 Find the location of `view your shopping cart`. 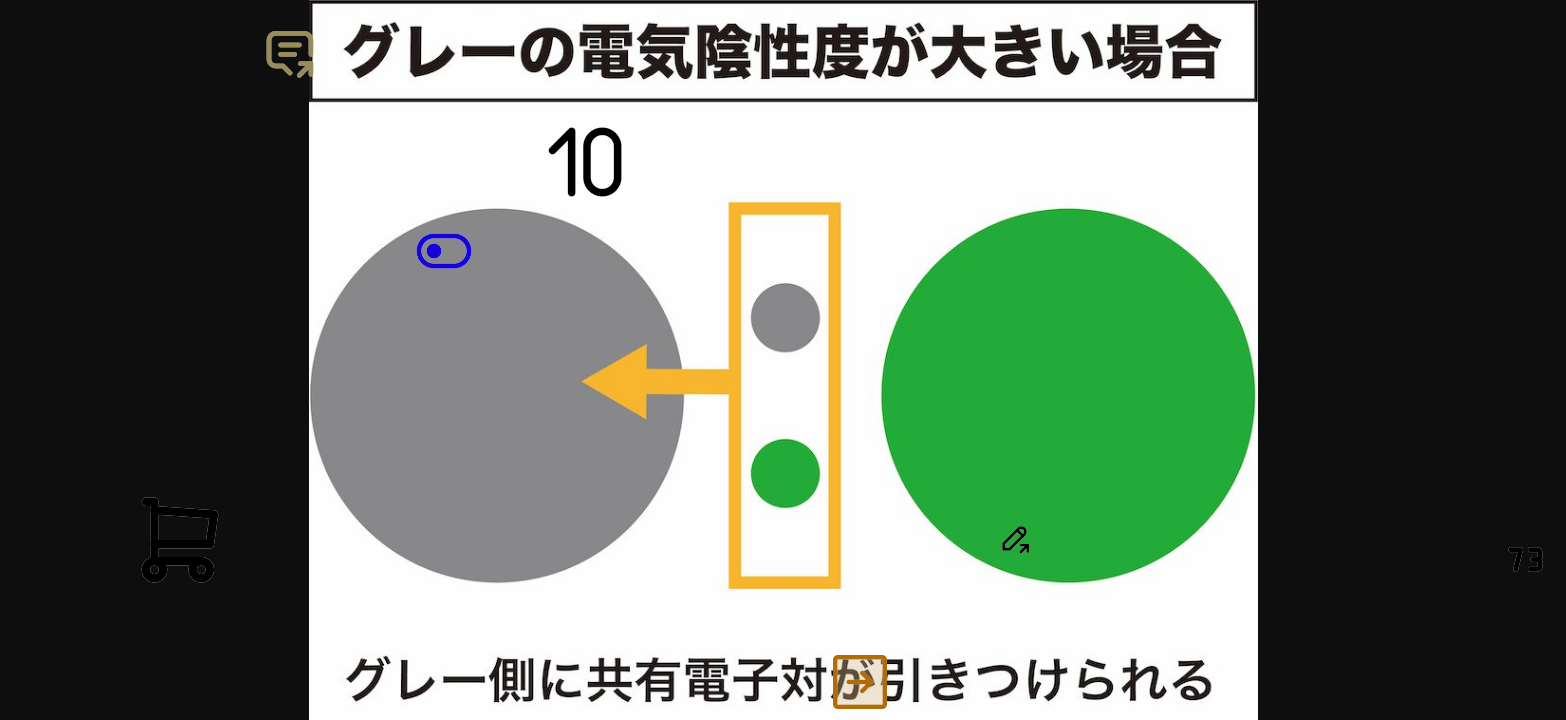

view your shopping cart is located at coordinates (180, 540).